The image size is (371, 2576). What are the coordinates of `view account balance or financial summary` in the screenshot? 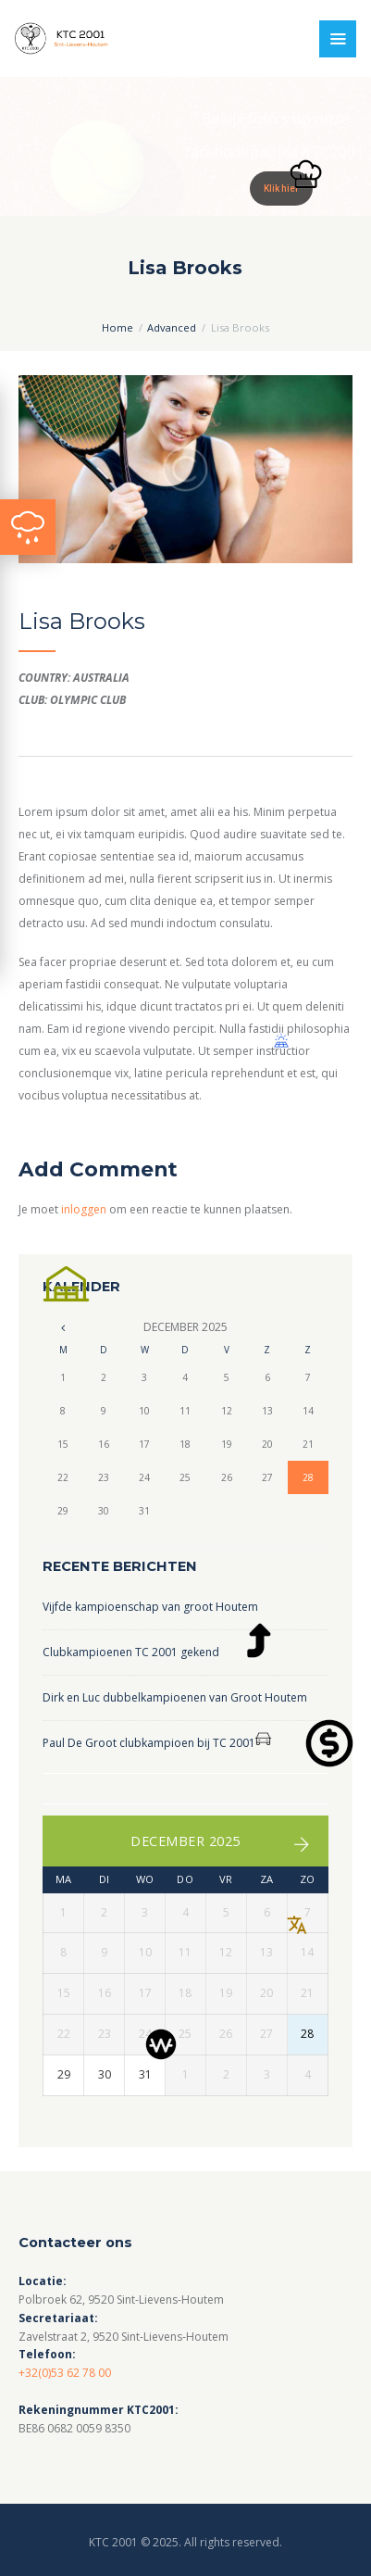 It's located at (329, 1743).